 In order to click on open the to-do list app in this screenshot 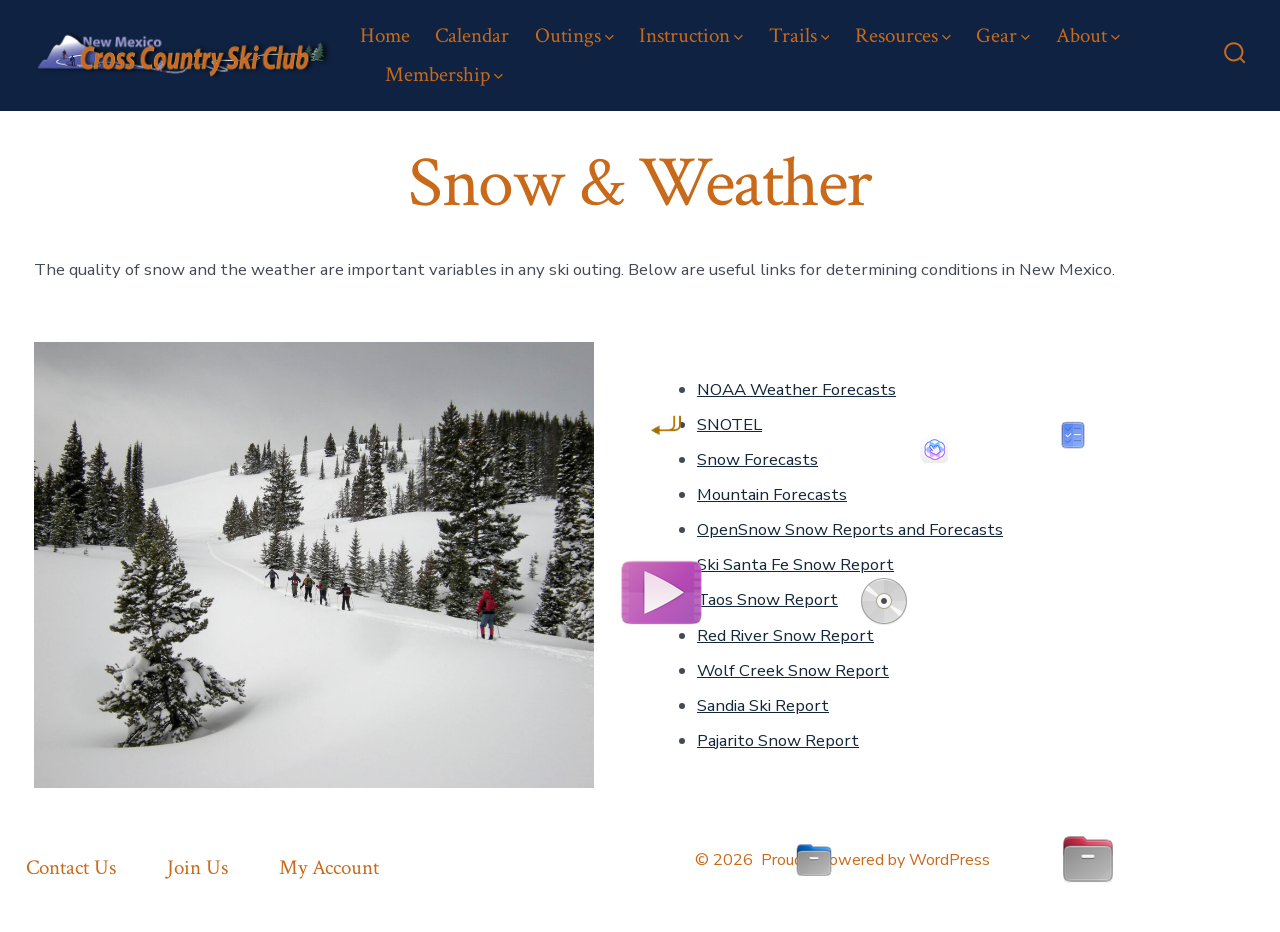, I will do `click(1073, 435)`.